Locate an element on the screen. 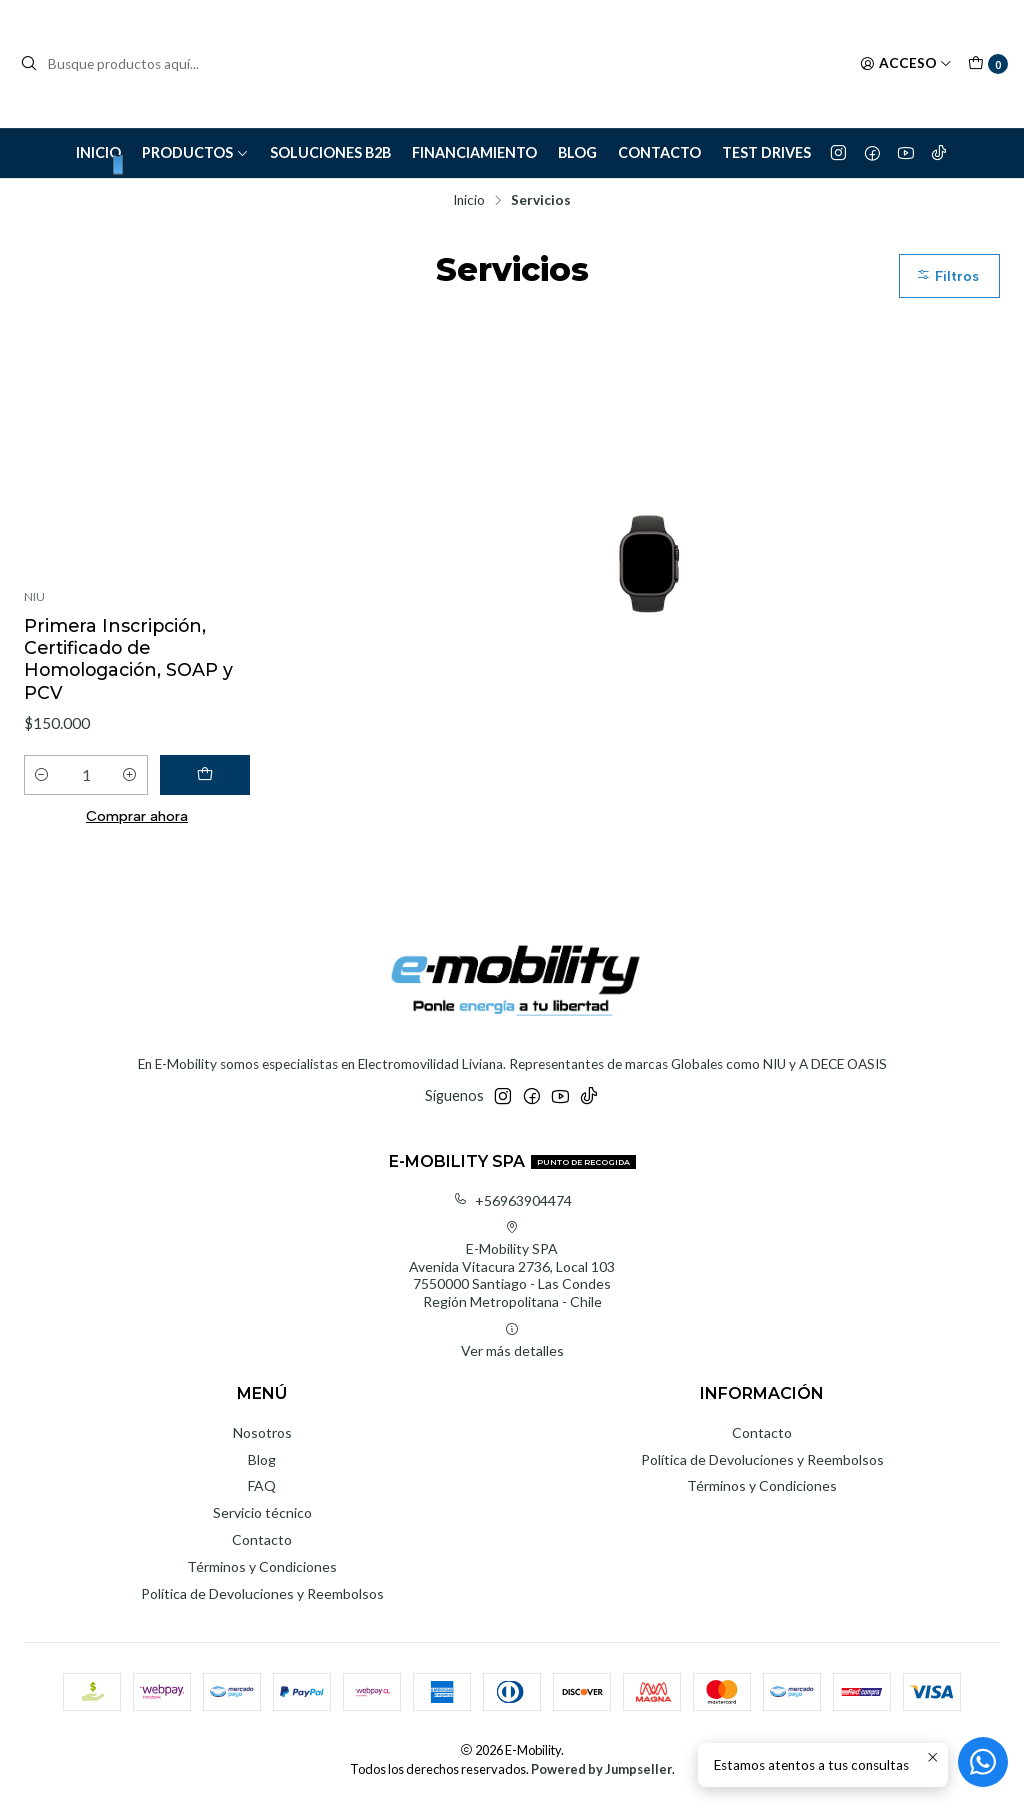 The height and width of the screenshot is (1803, 1024). apple watch device icon is located at coordinates (648, 564).